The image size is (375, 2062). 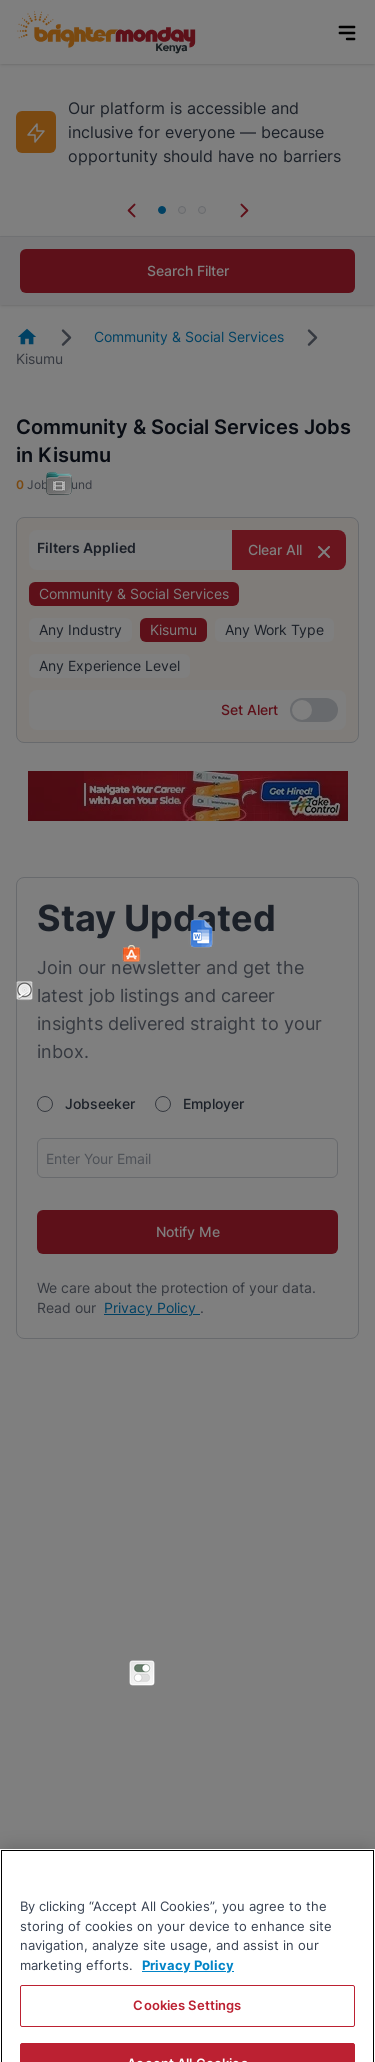 What do you see at coordinates (131, 954) in the screenshot?
I see `open the software center to browse and install applications` at bounding box center [131, 954].